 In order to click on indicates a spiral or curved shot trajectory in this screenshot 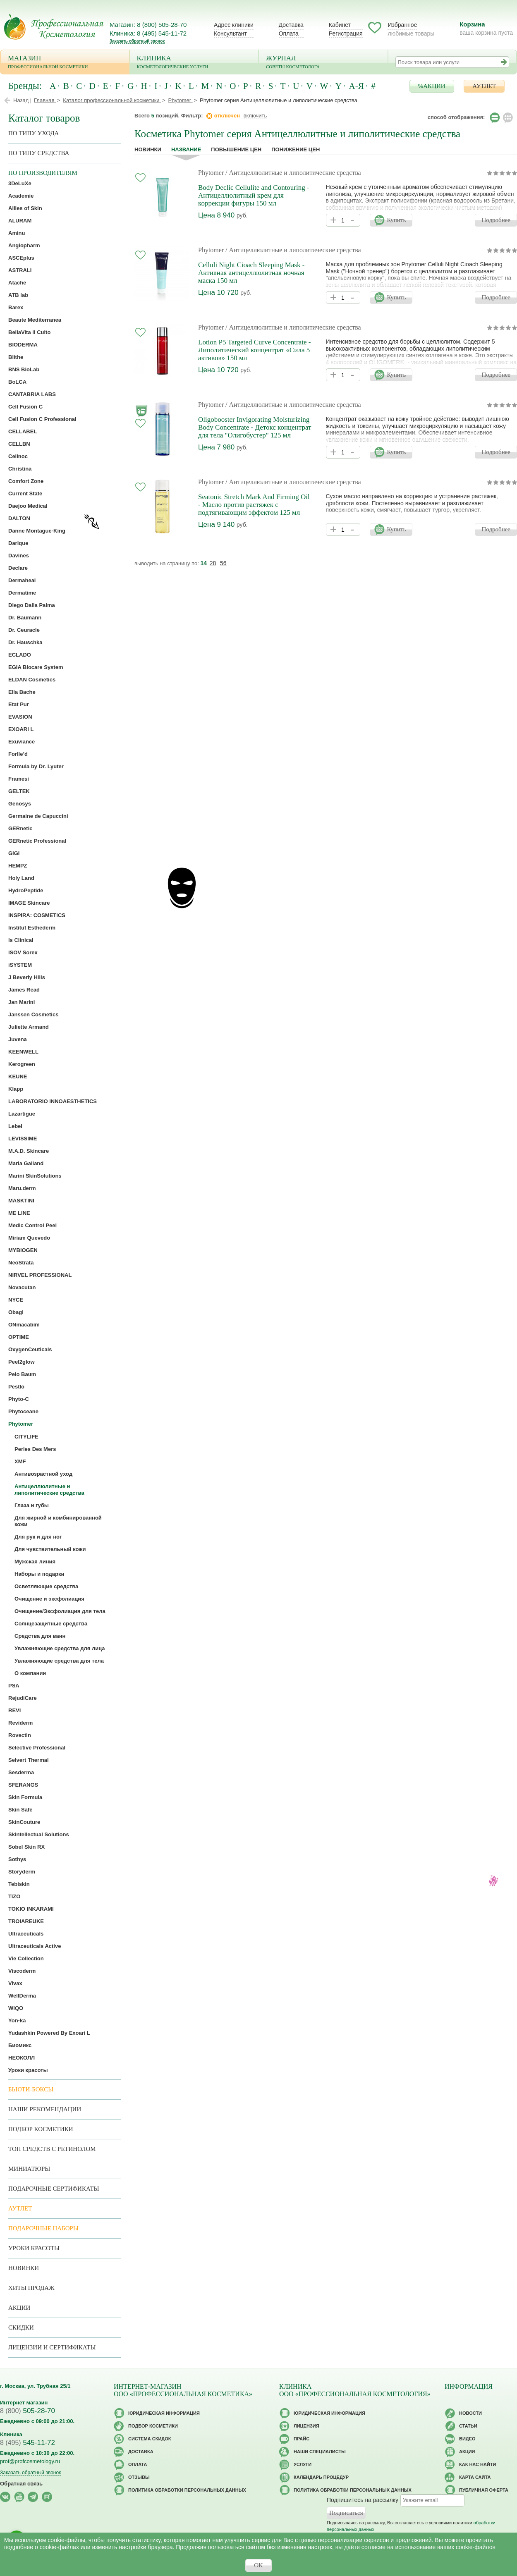, I will do `click(91, 521)`.